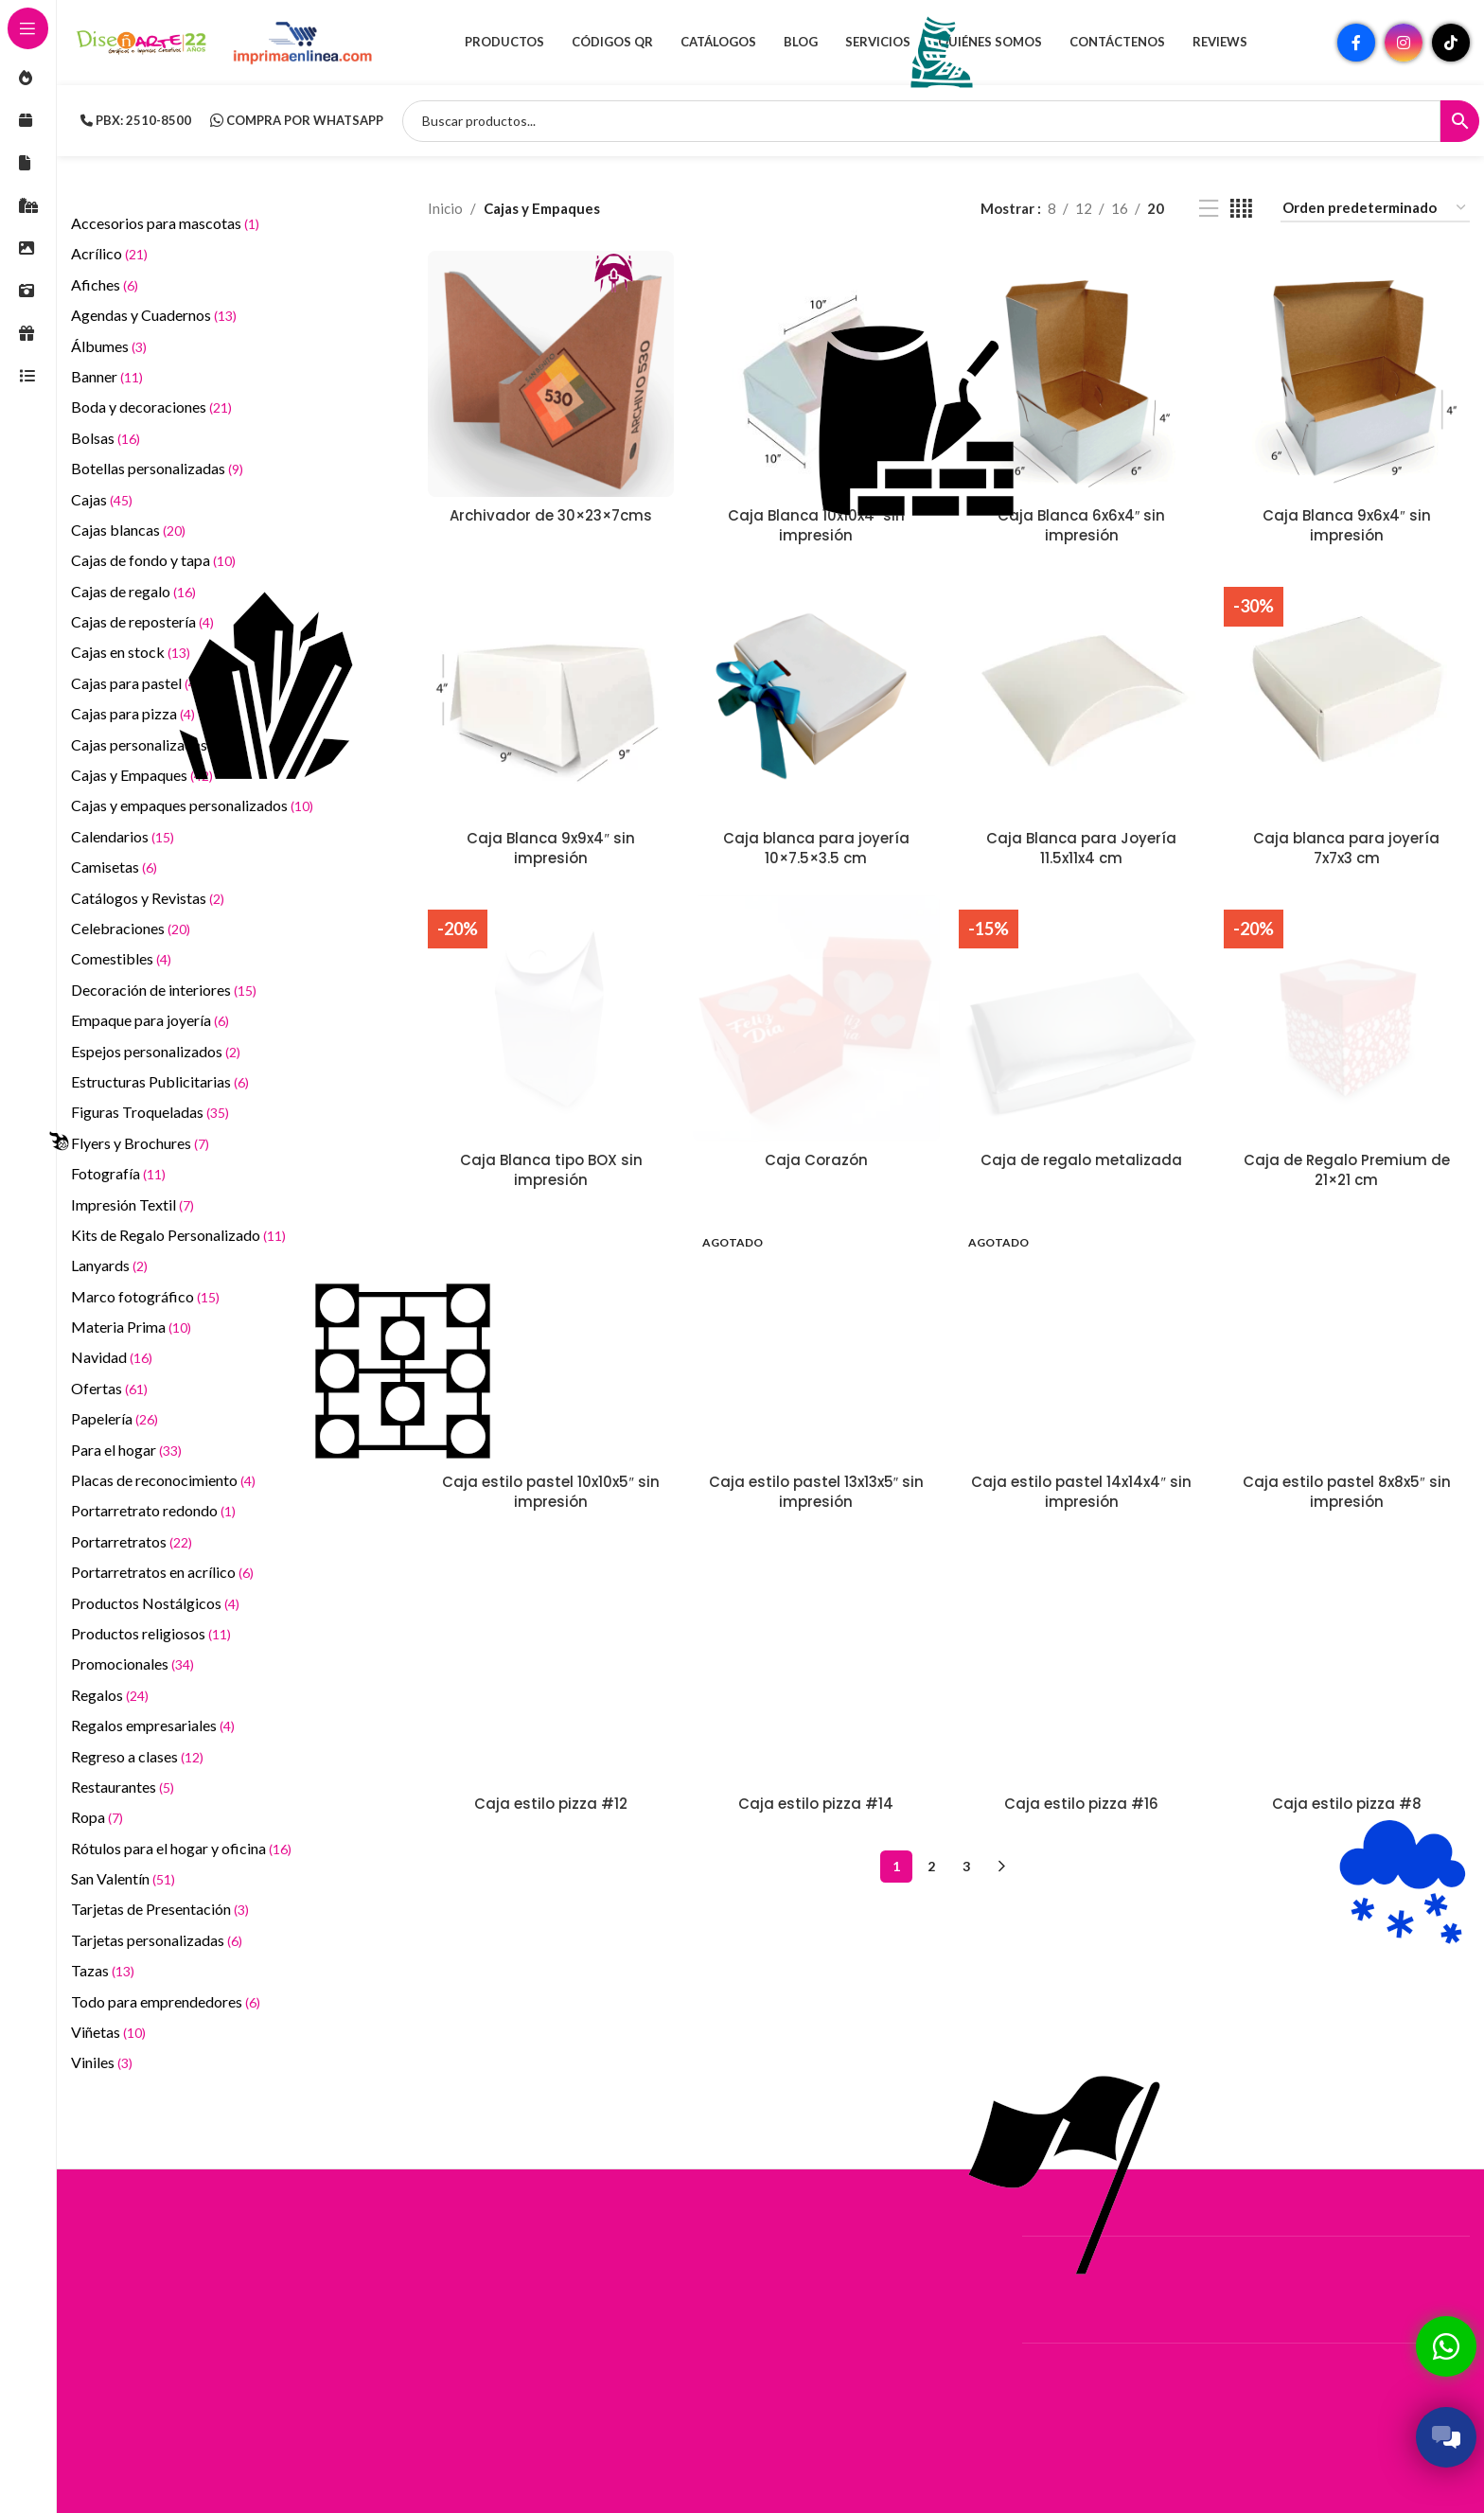 The width and height of the screenshot is (1484, 2513). What do you see at coordinates (1062, 2174) in the screenshot?
I see `mark a checkpoint or milestone` at bounding box center [1062, 2174].